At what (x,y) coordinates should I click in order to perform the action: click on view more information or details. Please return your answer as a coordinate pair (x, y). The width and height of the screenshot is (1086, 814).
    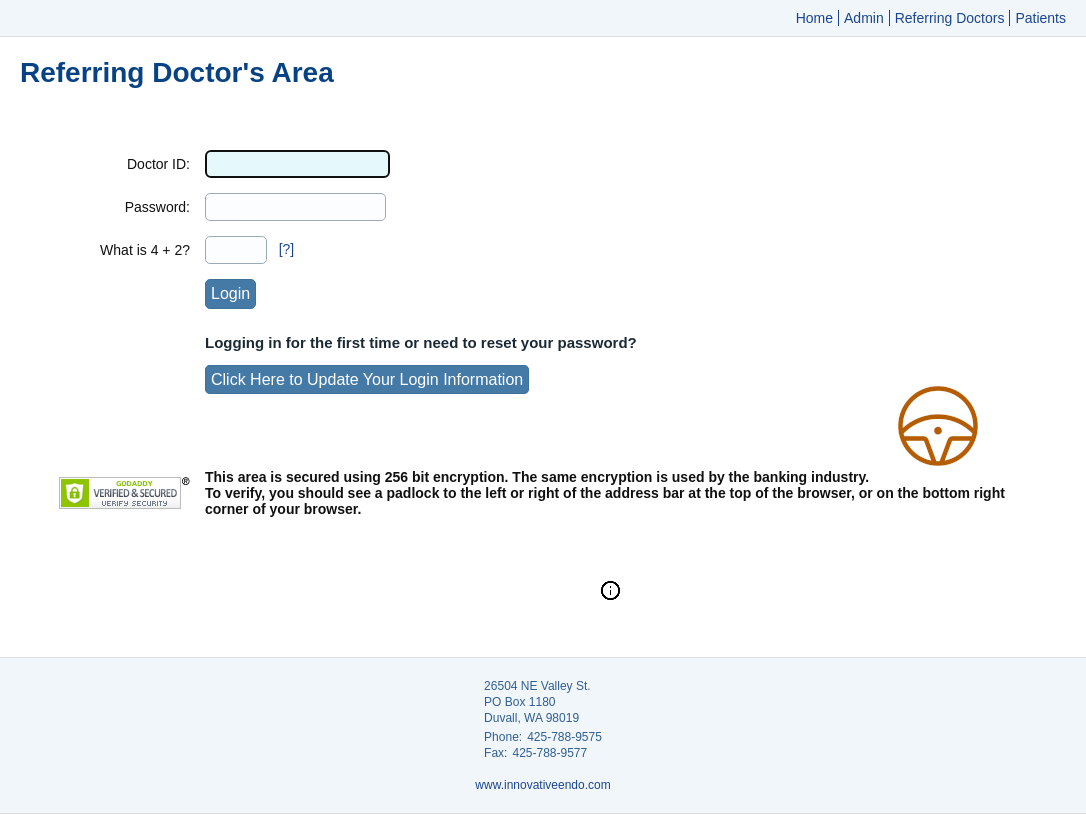
    Looking at the image, I should click on (610, 590).